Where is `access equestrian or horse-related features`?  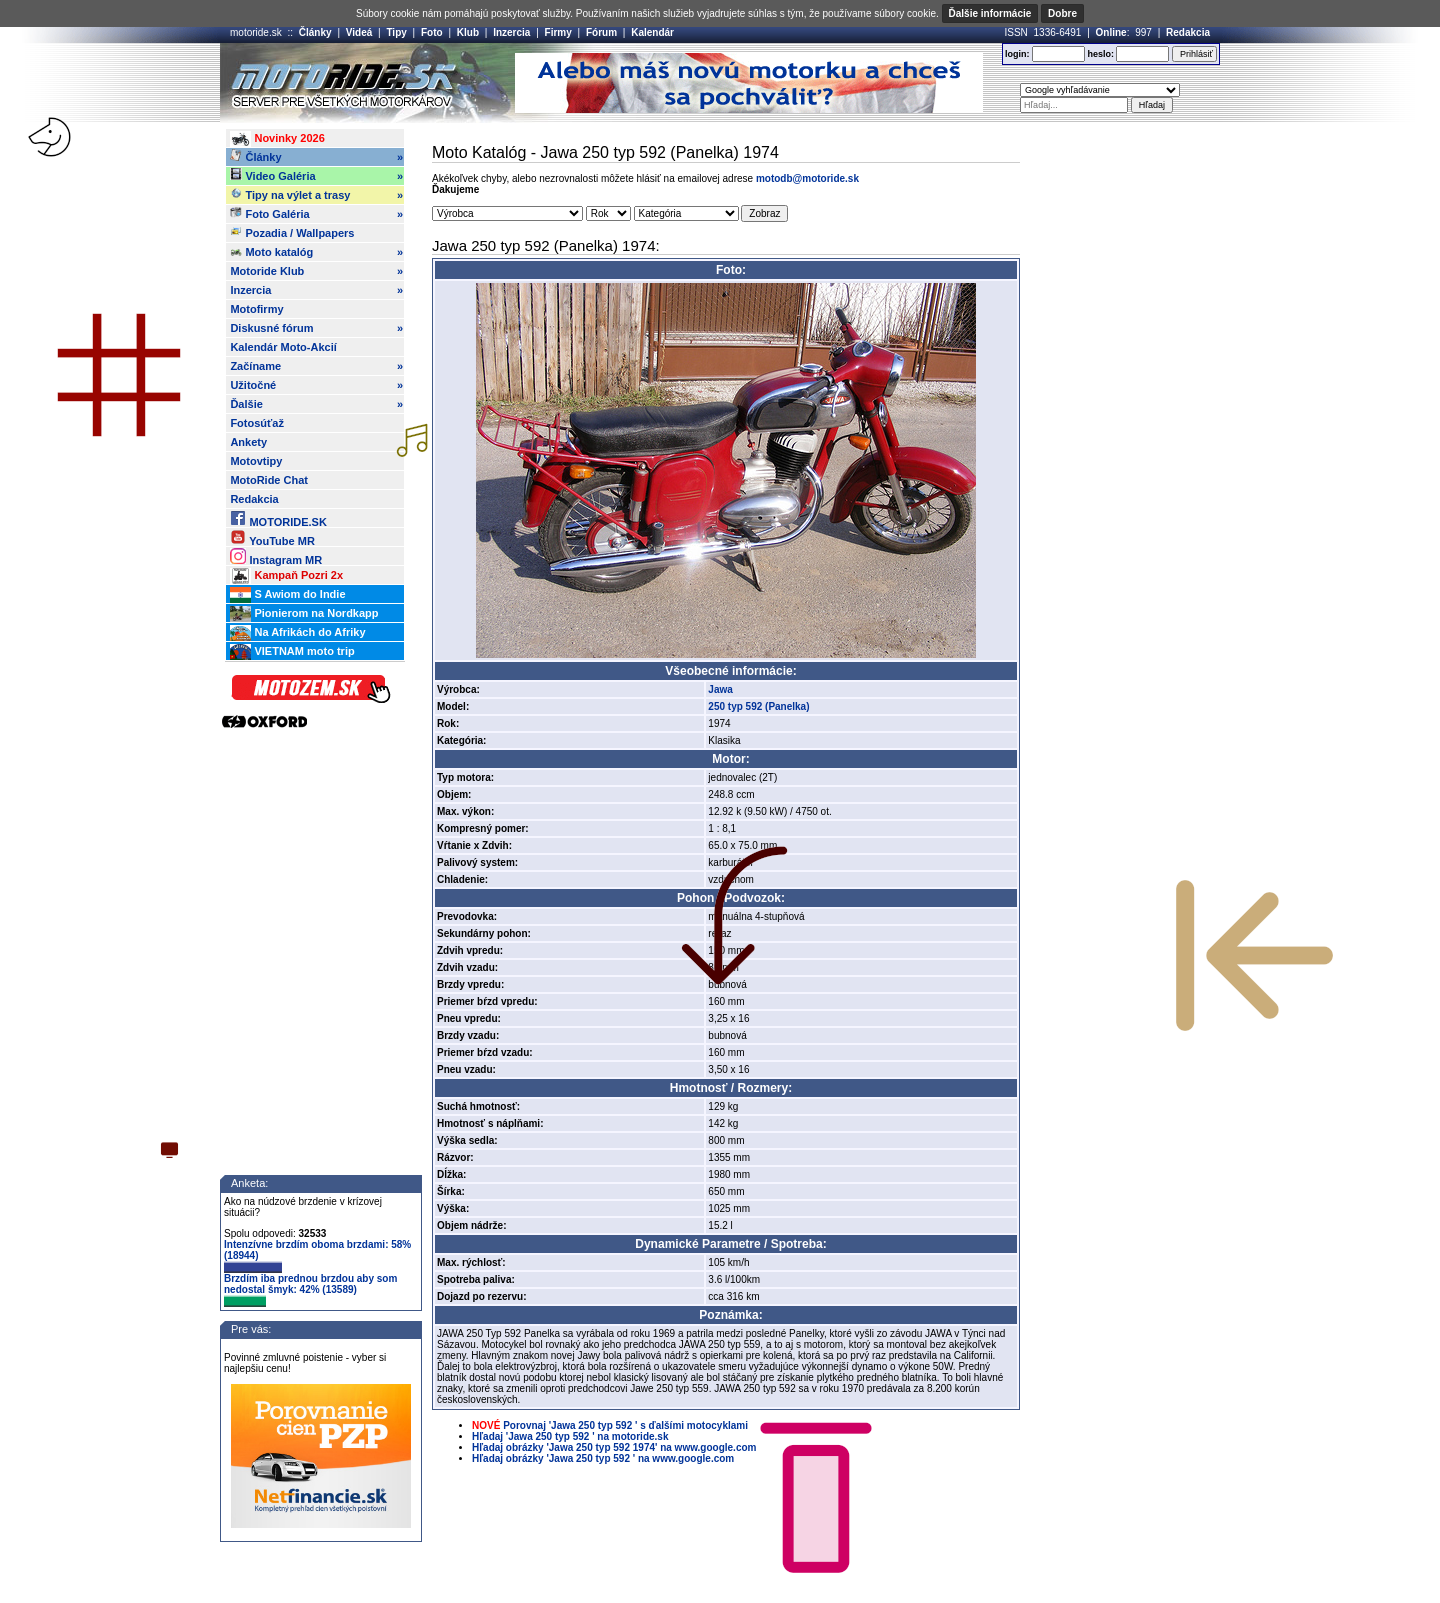
access equestrian or horse-related features is located at coordinates (51, 137).